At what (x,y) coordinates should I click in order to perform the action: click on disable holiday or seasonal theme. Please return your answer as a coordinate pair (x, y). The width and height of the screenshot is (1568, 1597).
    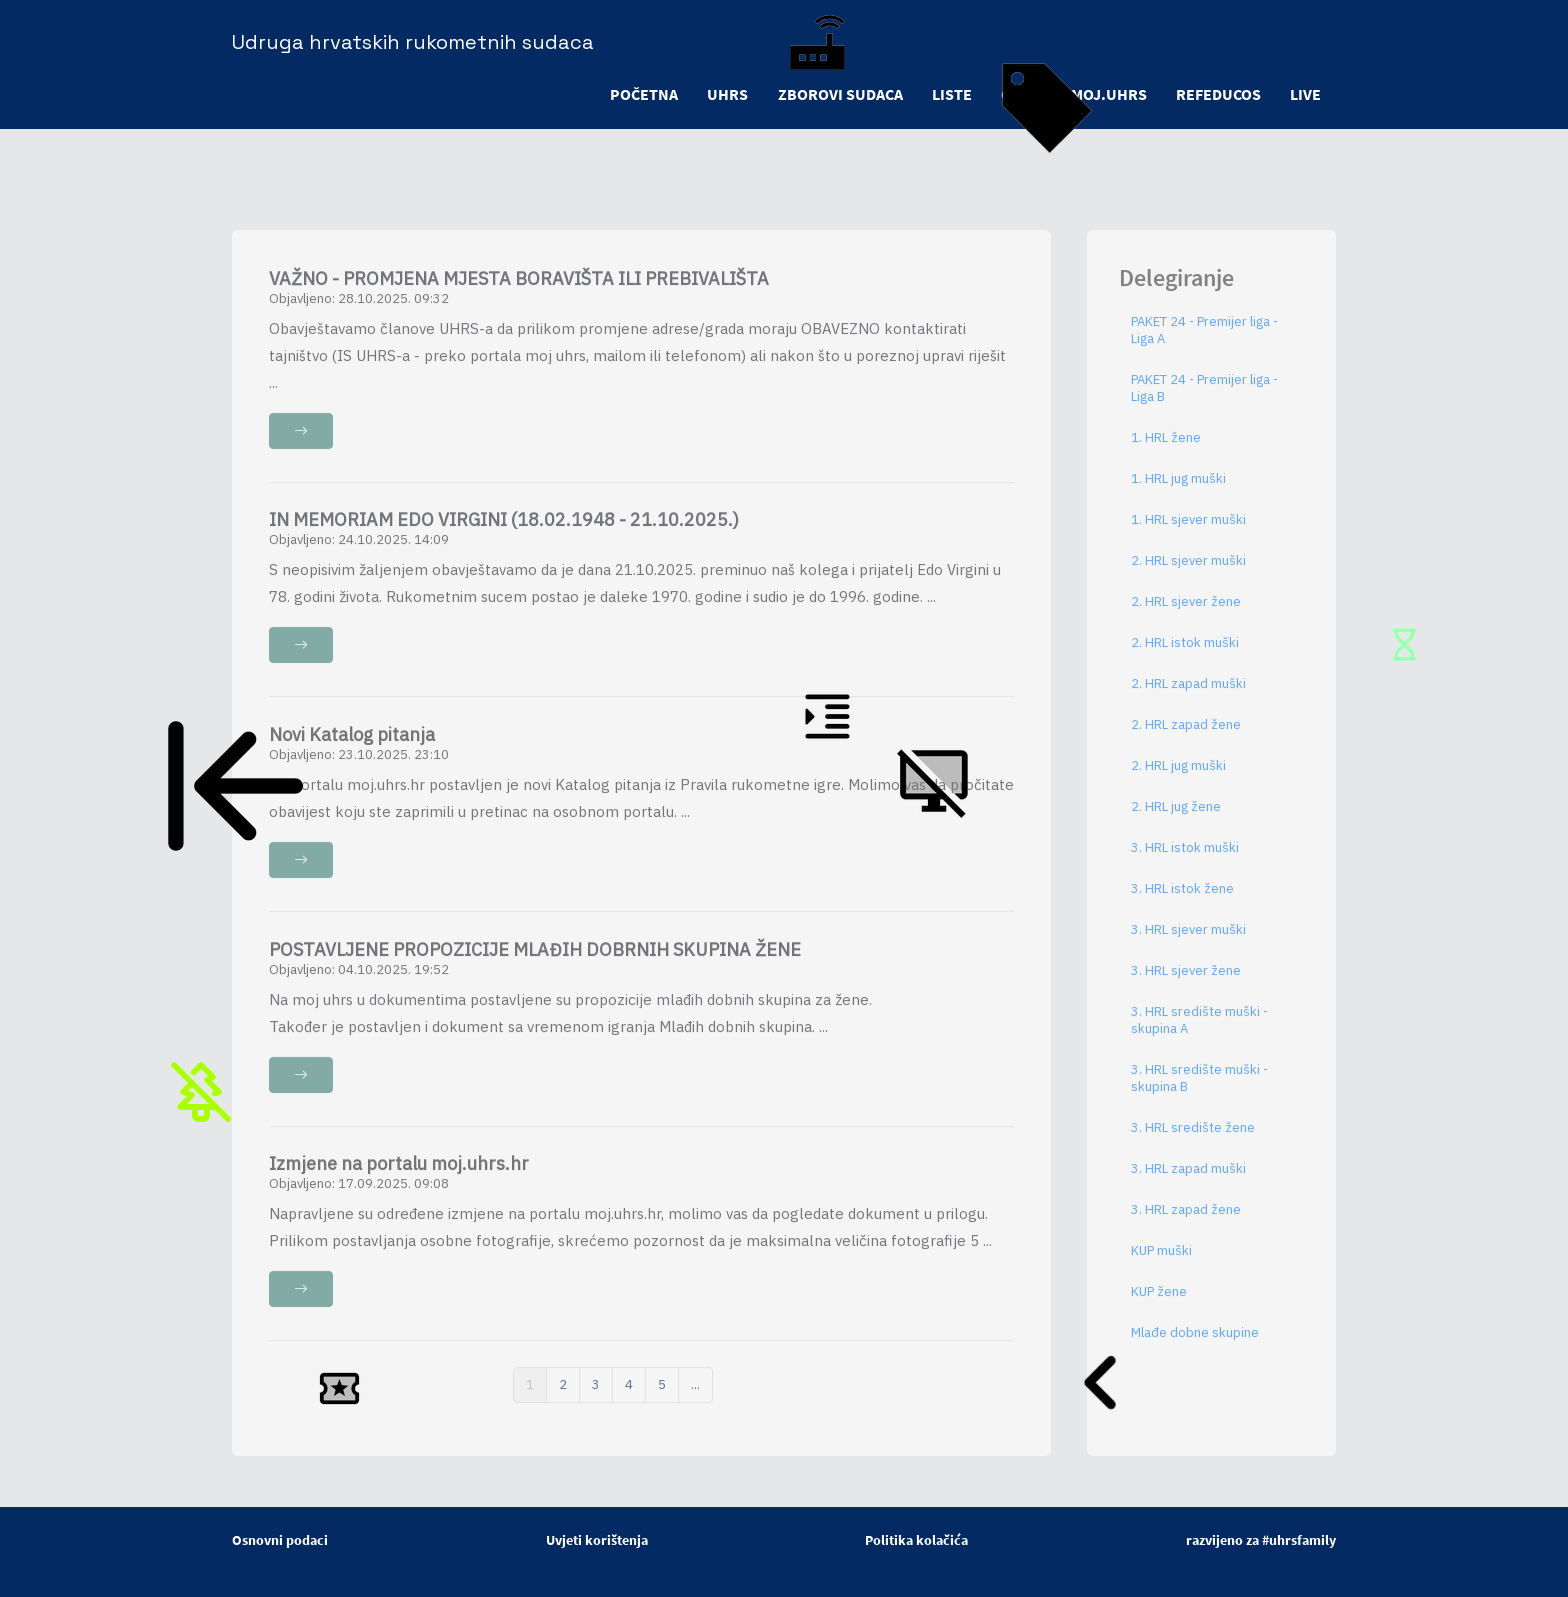
    Looking at the image, I should click on (201, 1092).